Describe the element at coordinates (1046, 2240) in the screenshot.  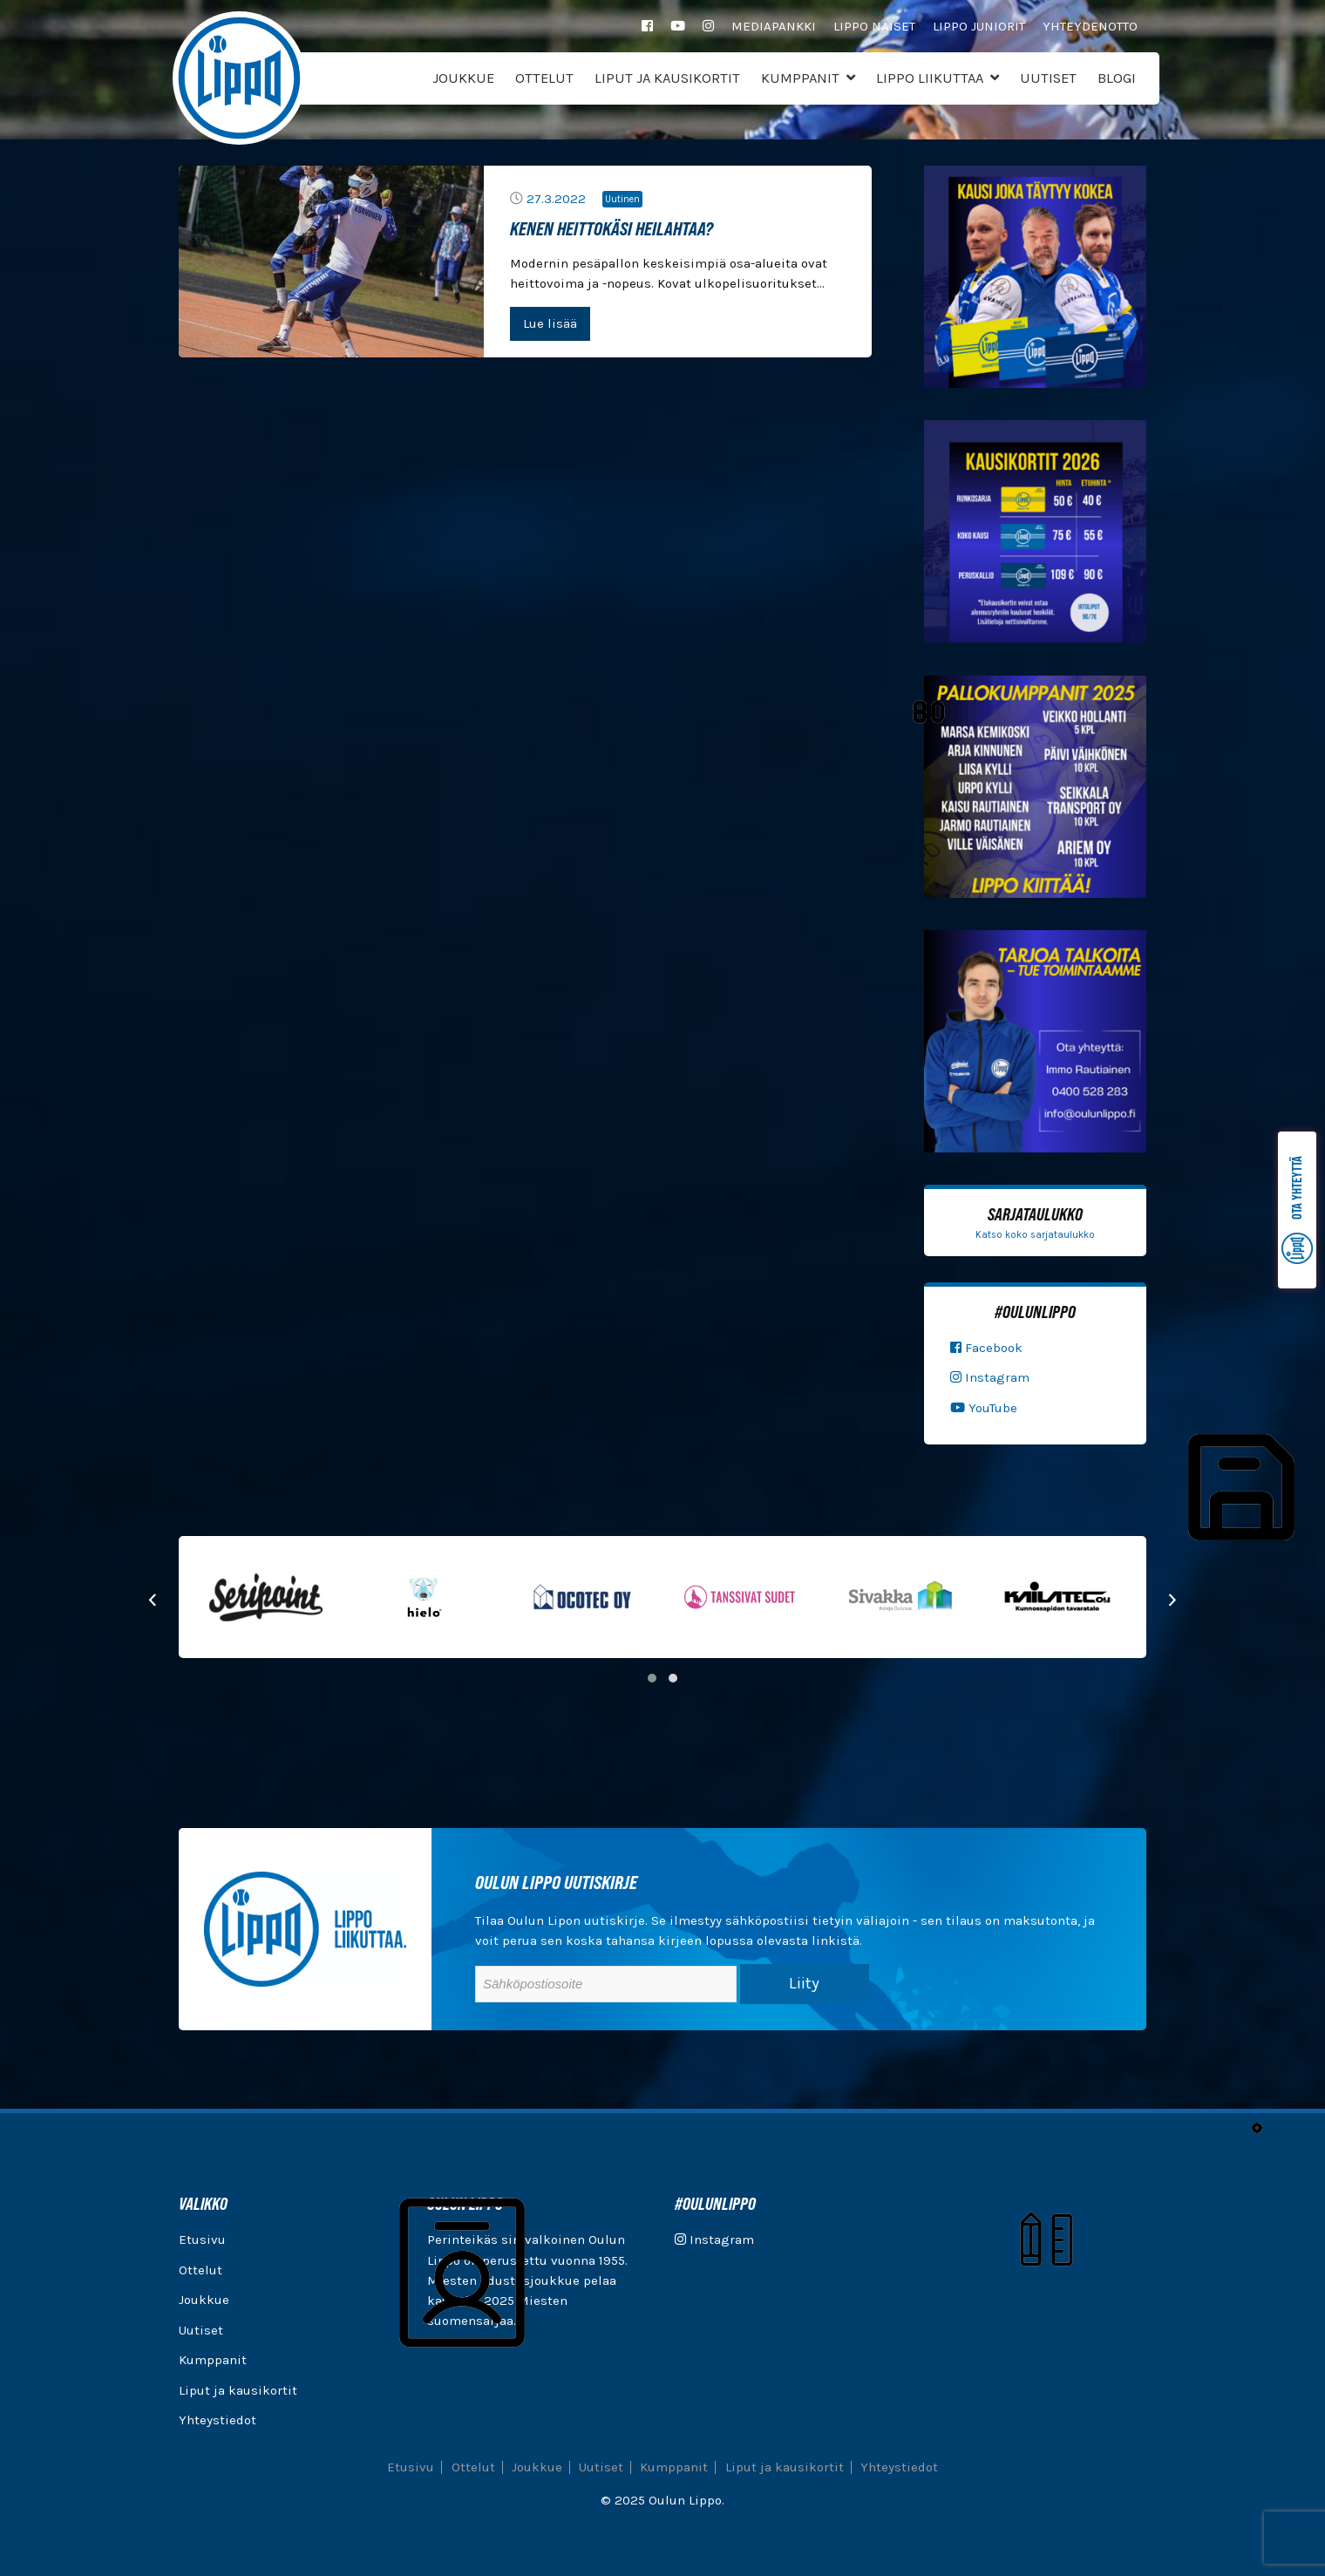
I see `access design or editing tools` at that location.